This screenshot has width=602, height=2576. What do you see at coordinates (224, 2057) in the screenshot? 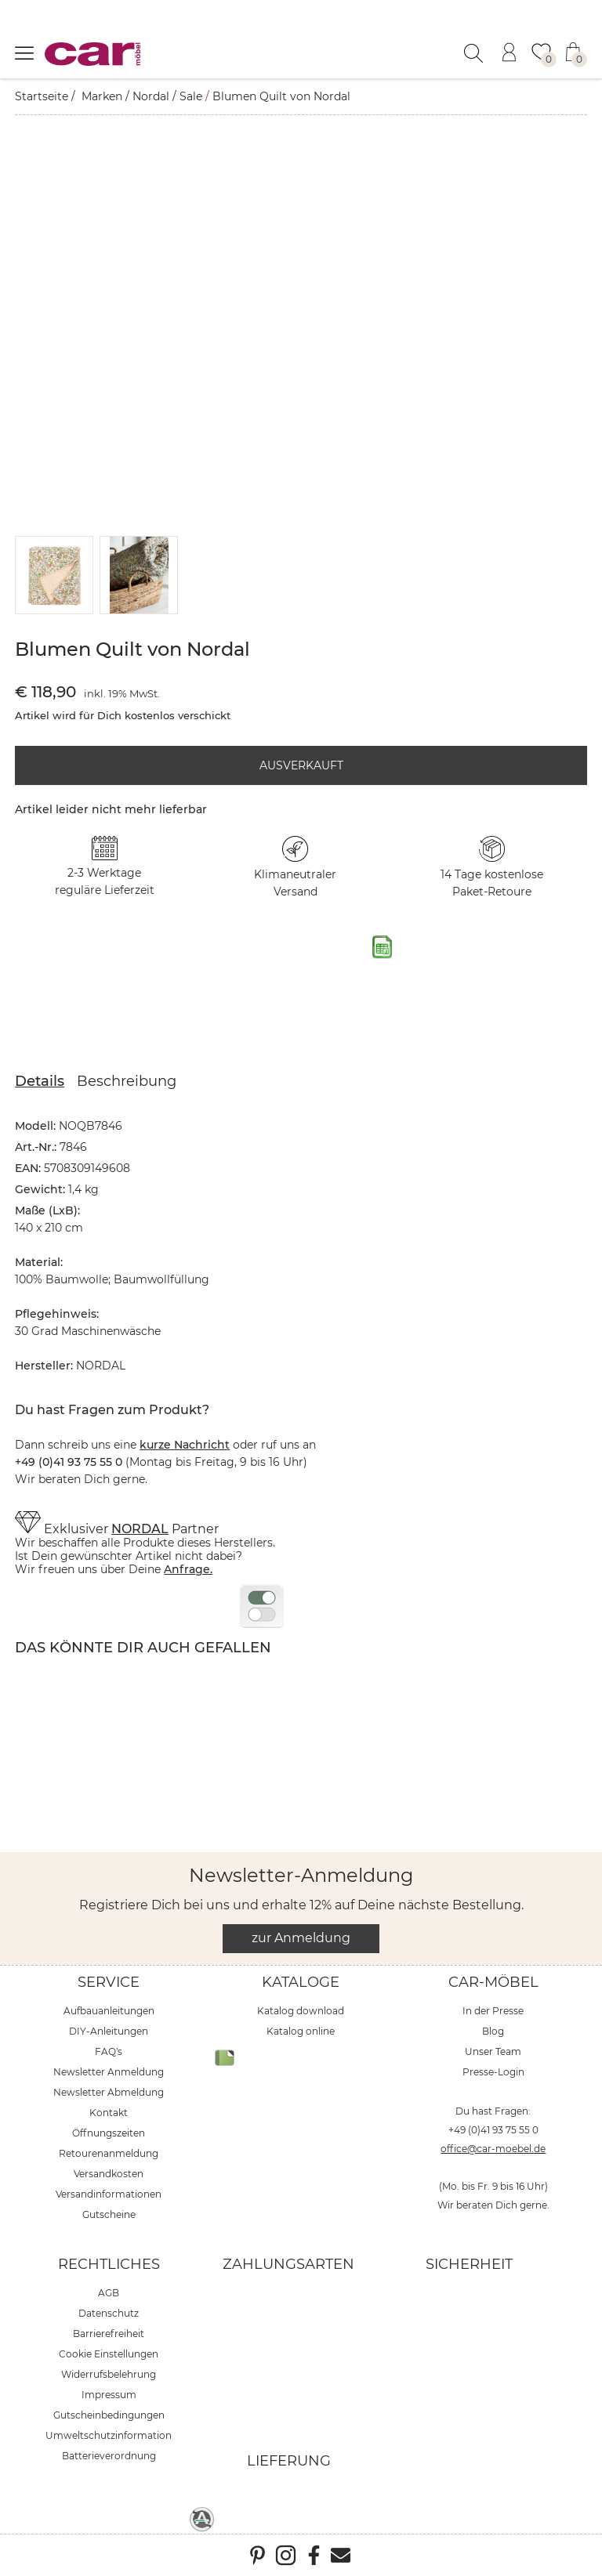
I see `customize desktop theme settings` at bounding box center [224, 2057].